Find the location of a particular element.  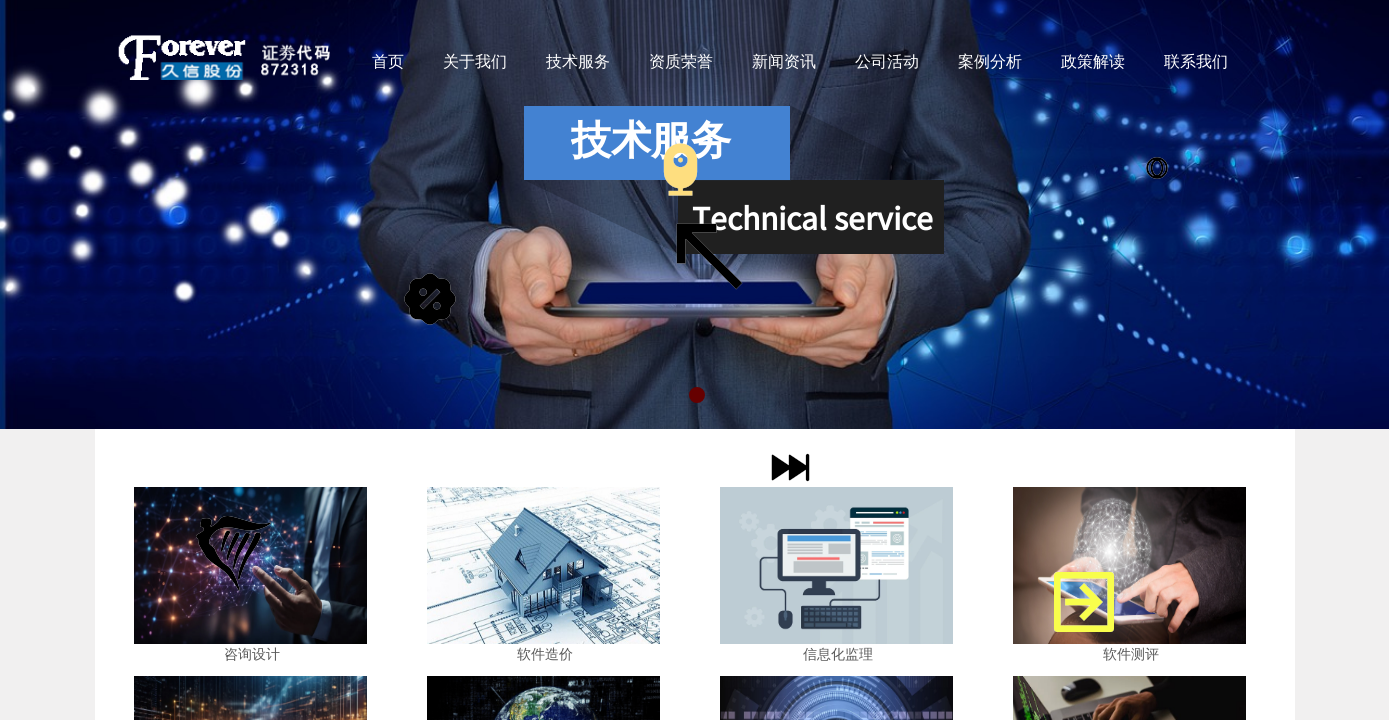

navigate back and up in hierarchy is located at coordinates (708, 255).